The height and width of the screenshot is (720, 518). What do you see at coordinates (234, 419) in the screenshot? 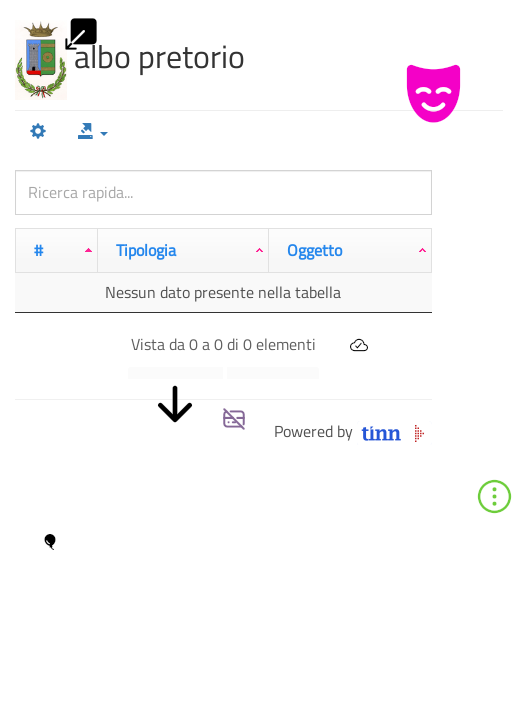
I see `payment method disabled or unavailable` at bounding box center [234, 419].